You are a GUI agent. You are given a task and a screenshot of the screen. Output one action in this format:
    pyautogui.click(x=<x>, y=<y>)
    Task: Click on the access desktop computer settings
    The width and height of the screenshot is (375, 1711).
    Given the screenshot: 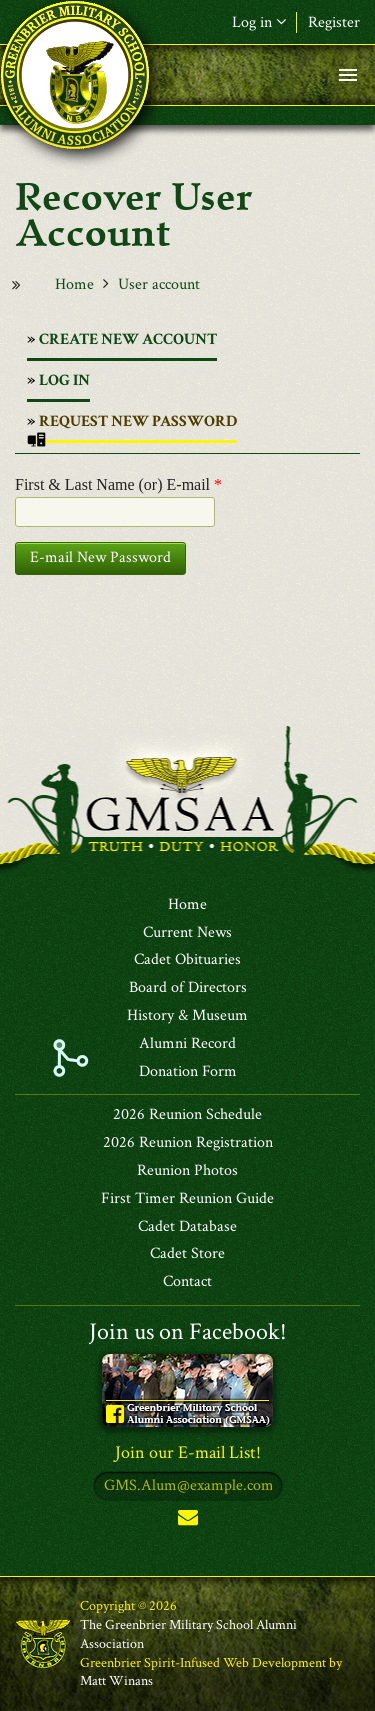 What is the action you would take?
    pyautogui.click(x=36, y=439)
    